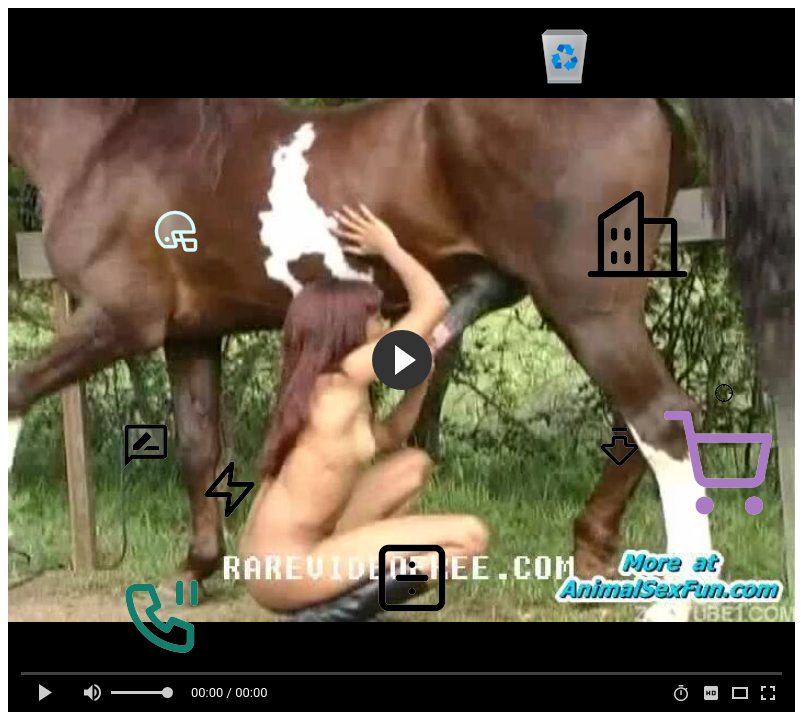  Describe the element at coordinates (229, 489) in the screenshot. I see `indicates quick actions or instant features` at that location.